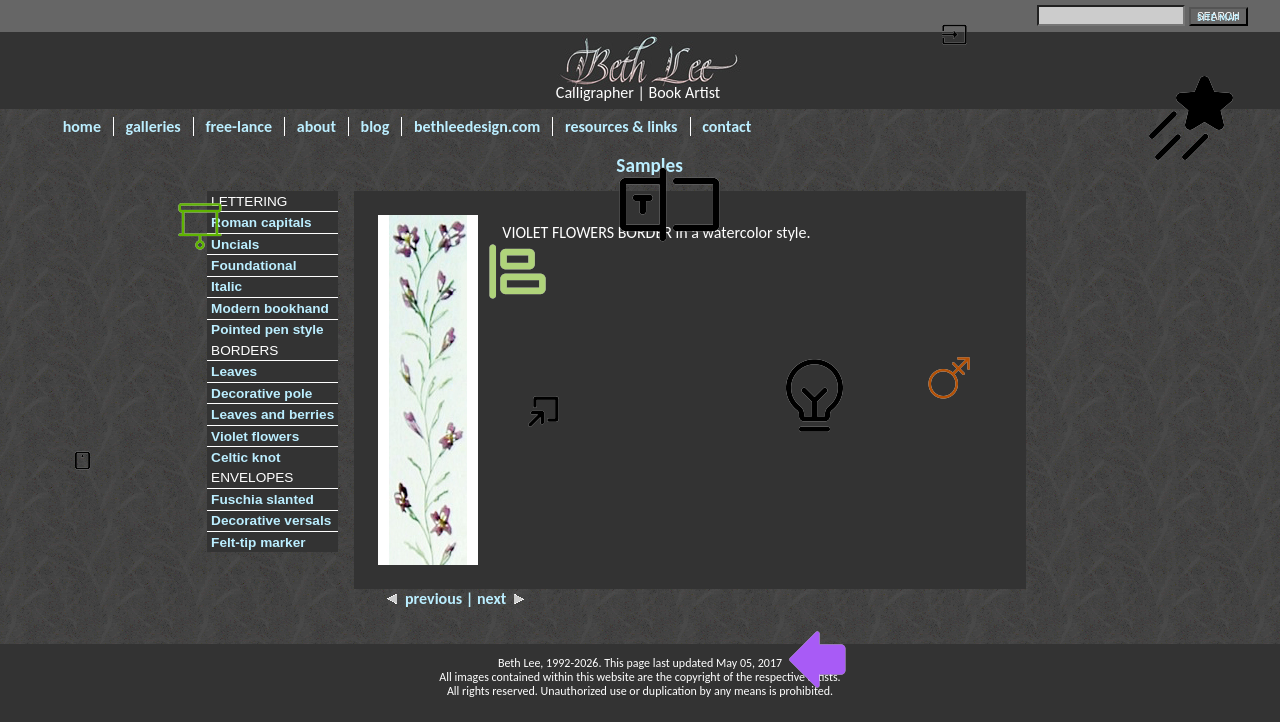  I want to click on enter or edit text in a form field, so click(669, 204).